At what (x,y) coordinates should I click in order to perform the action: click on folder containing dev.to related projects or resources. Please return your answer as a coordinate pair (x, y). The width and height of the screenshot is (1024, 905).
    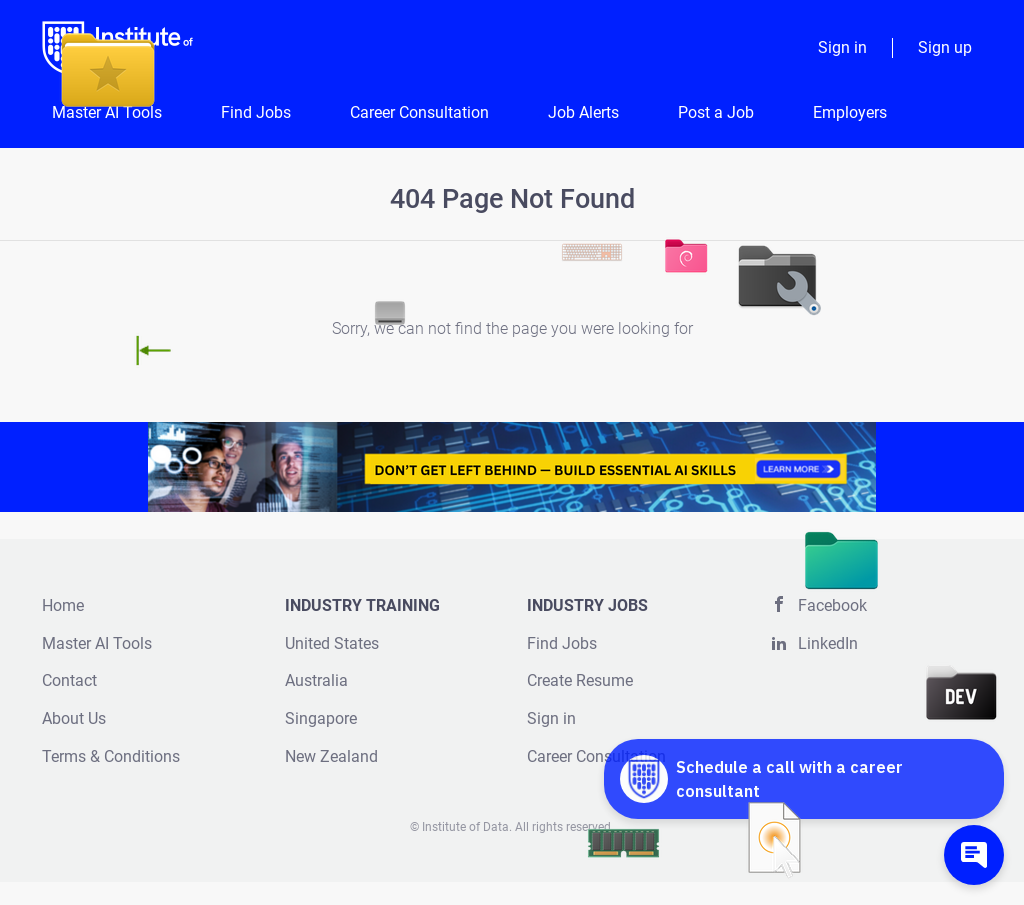
    Looking at the image, I should click on (961, 694).